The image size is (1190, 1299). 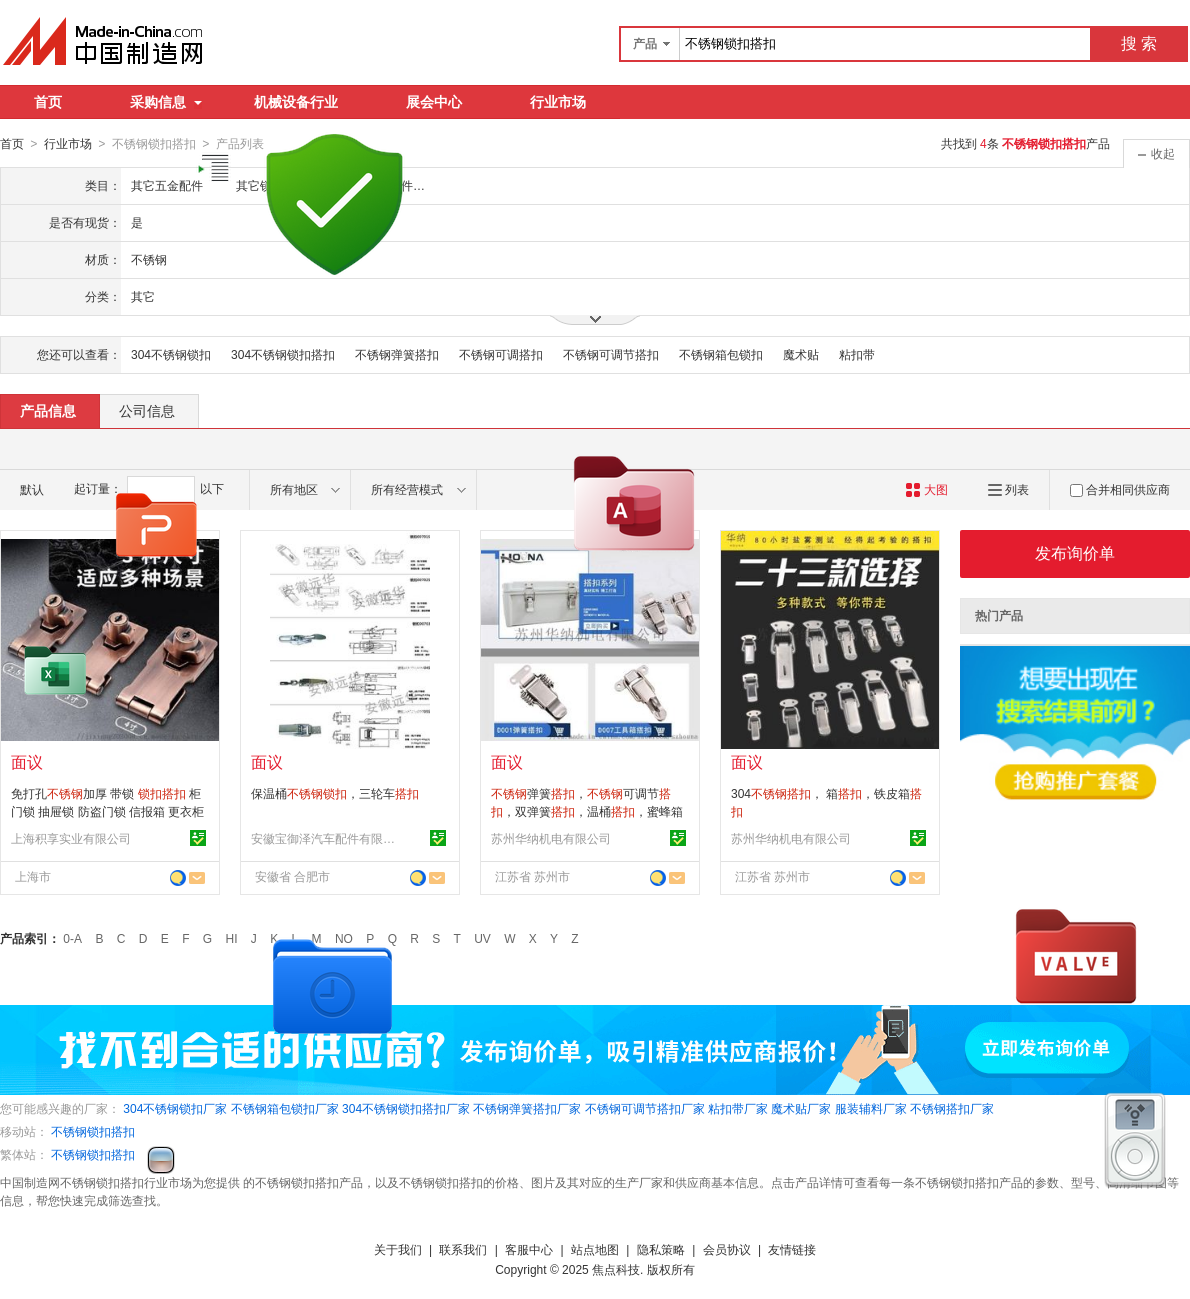 I want to click on open folder containing WPS presentation files, so click(x=156, y=527).